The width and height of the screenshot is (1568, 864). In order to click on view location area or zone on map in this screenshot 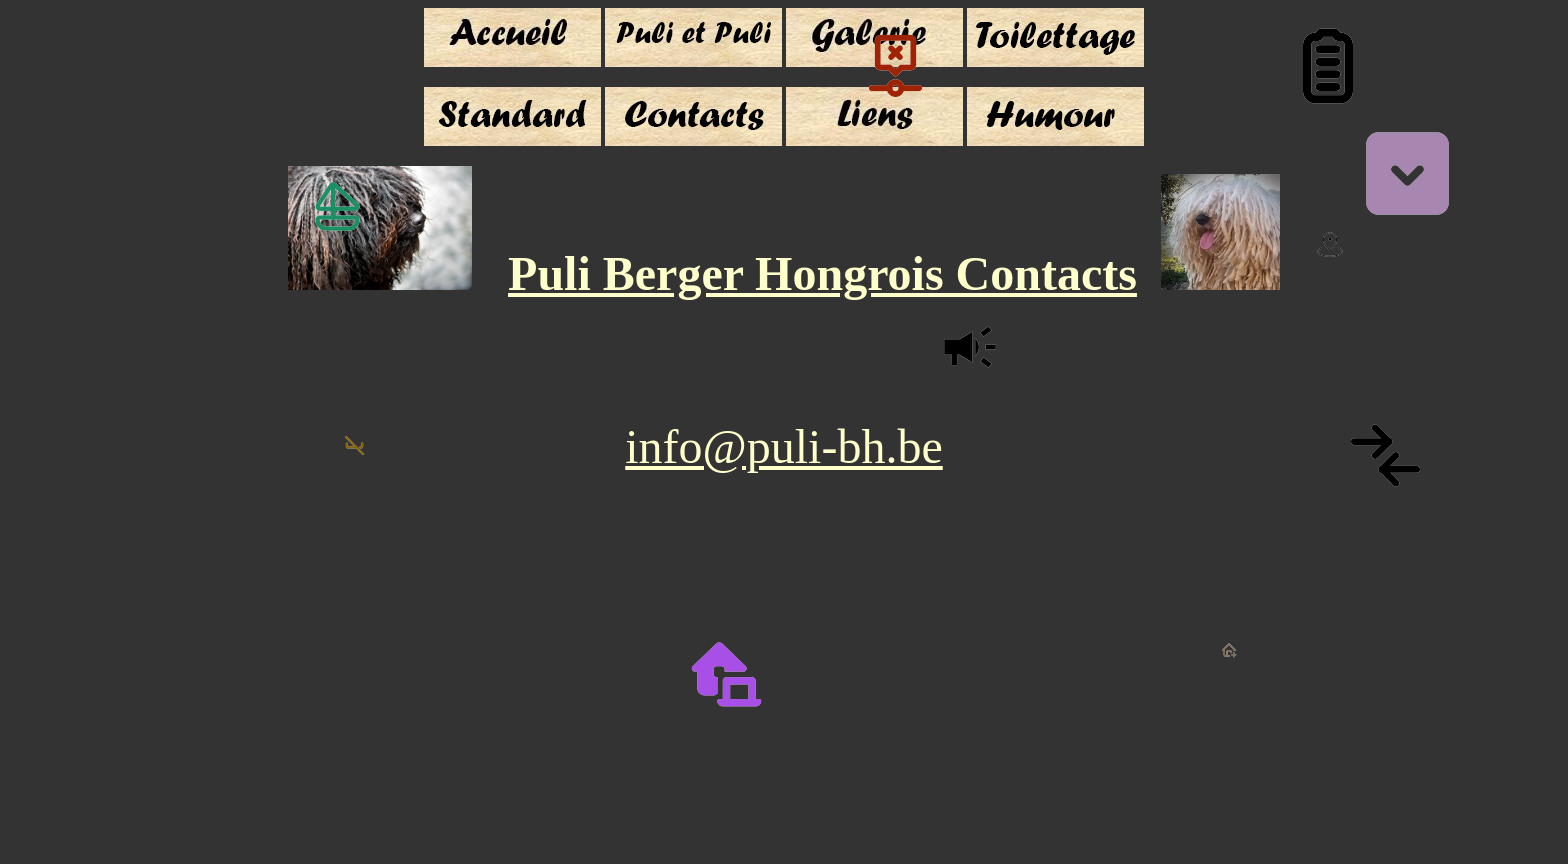, I will do `click(1330, 245)`.